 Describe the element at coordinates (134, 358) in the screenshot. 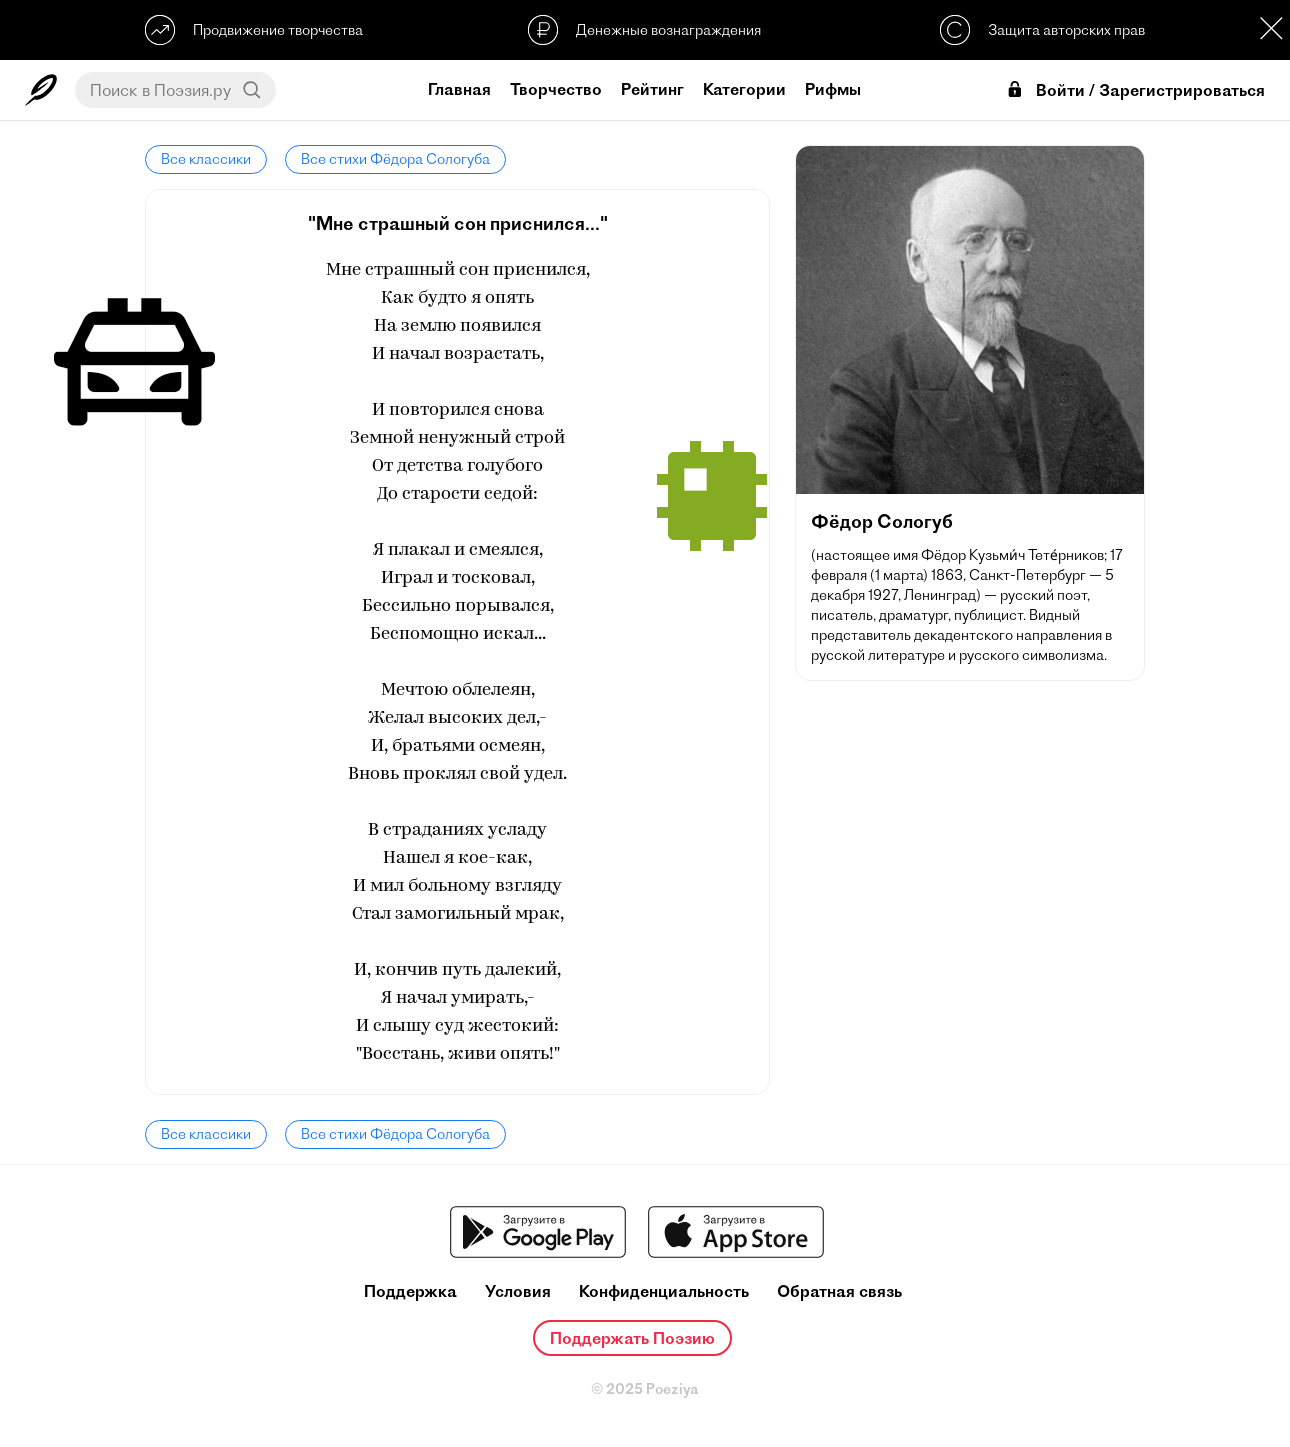

I see `locate nearby police stations` at that location.